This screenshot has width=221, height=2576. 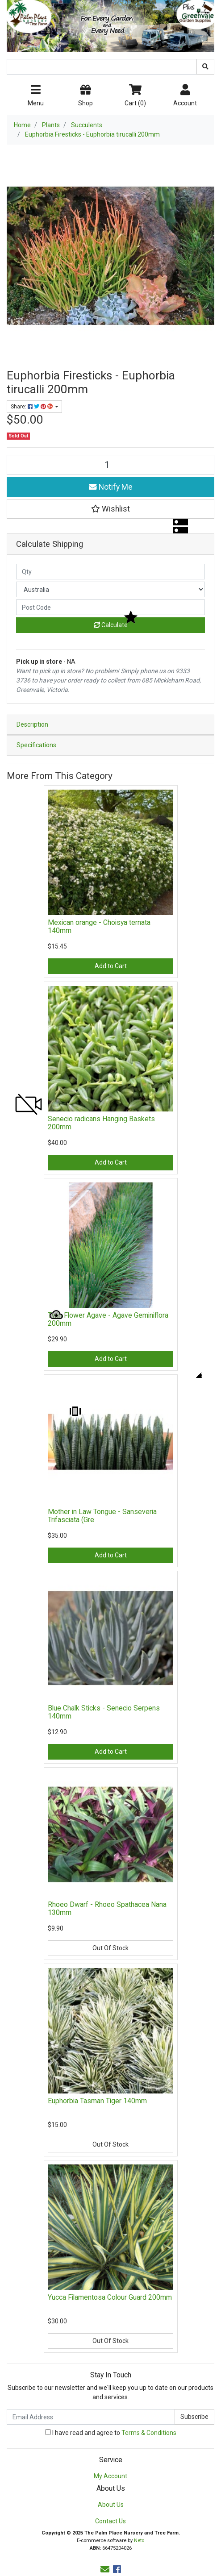 I want to click on view stories or sequential content, so click(x=75, y=1411).